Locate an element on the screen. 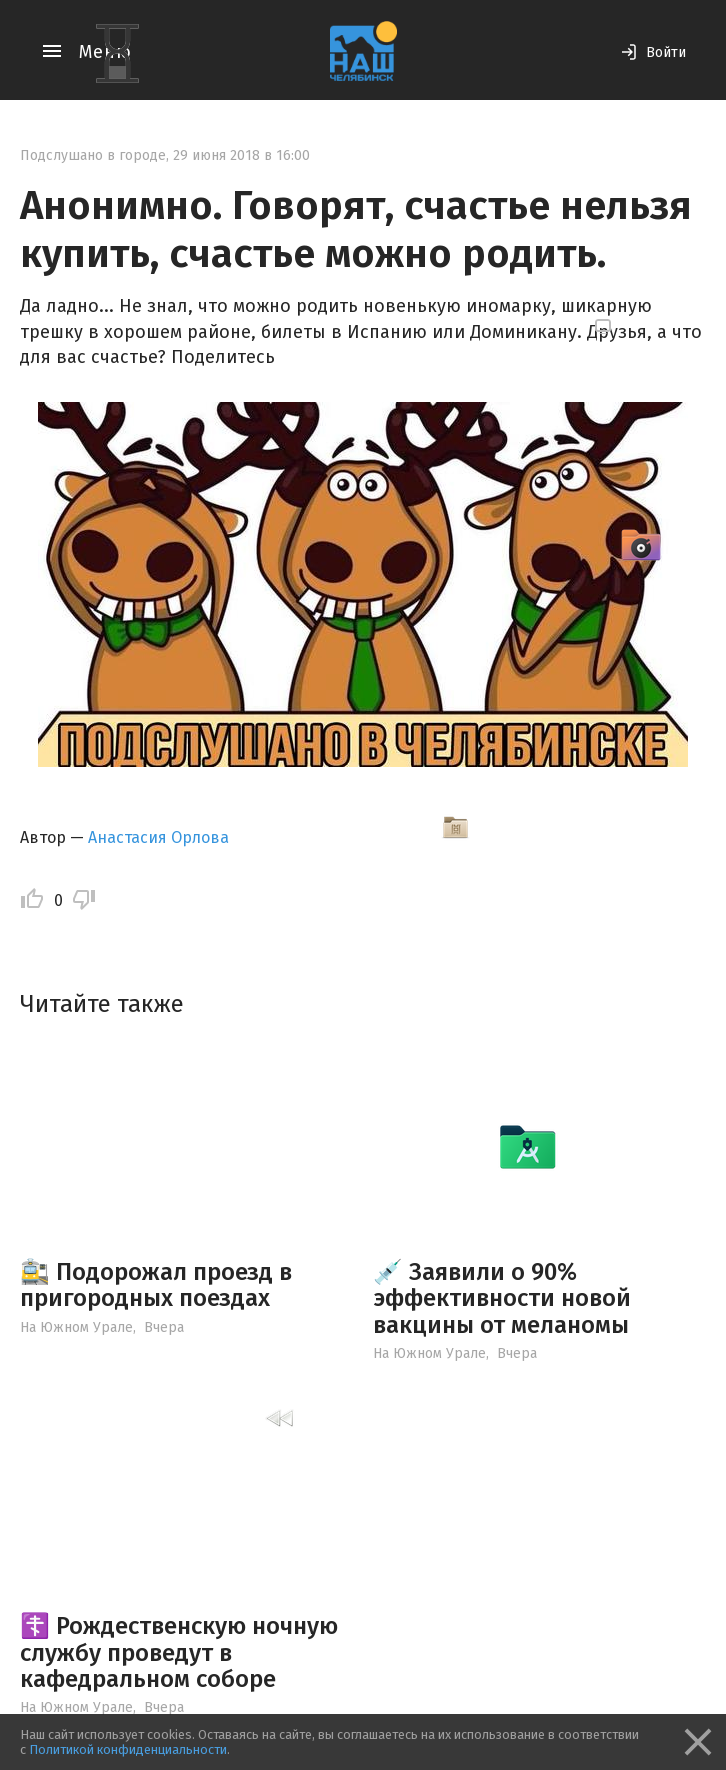  rewind or seek backward in media playback is located at coordinates (279, 1418).